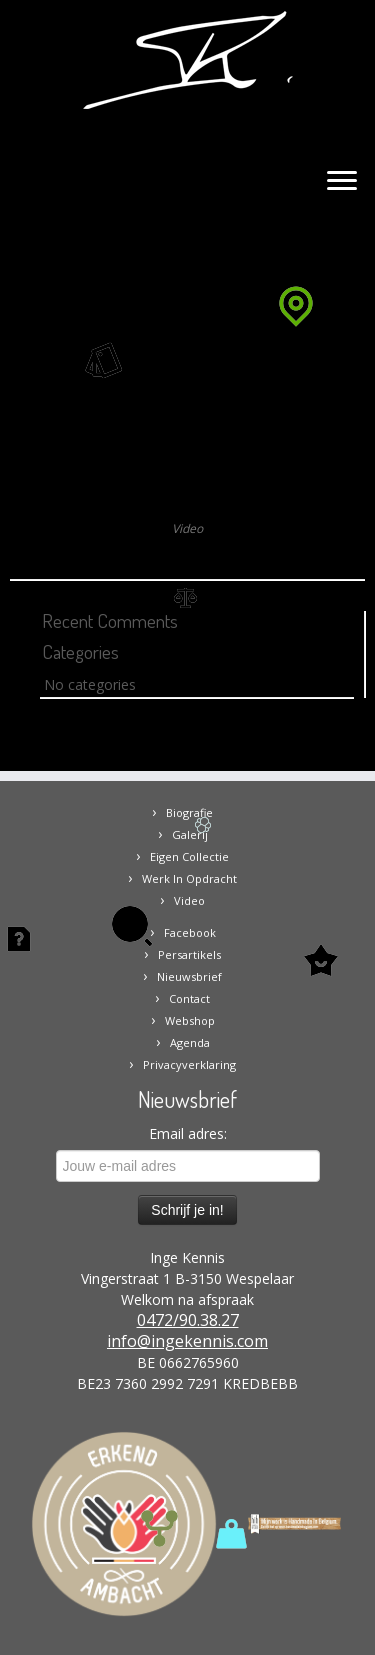  I want to click on unknown or unrecognized file type, so click(19, 939).